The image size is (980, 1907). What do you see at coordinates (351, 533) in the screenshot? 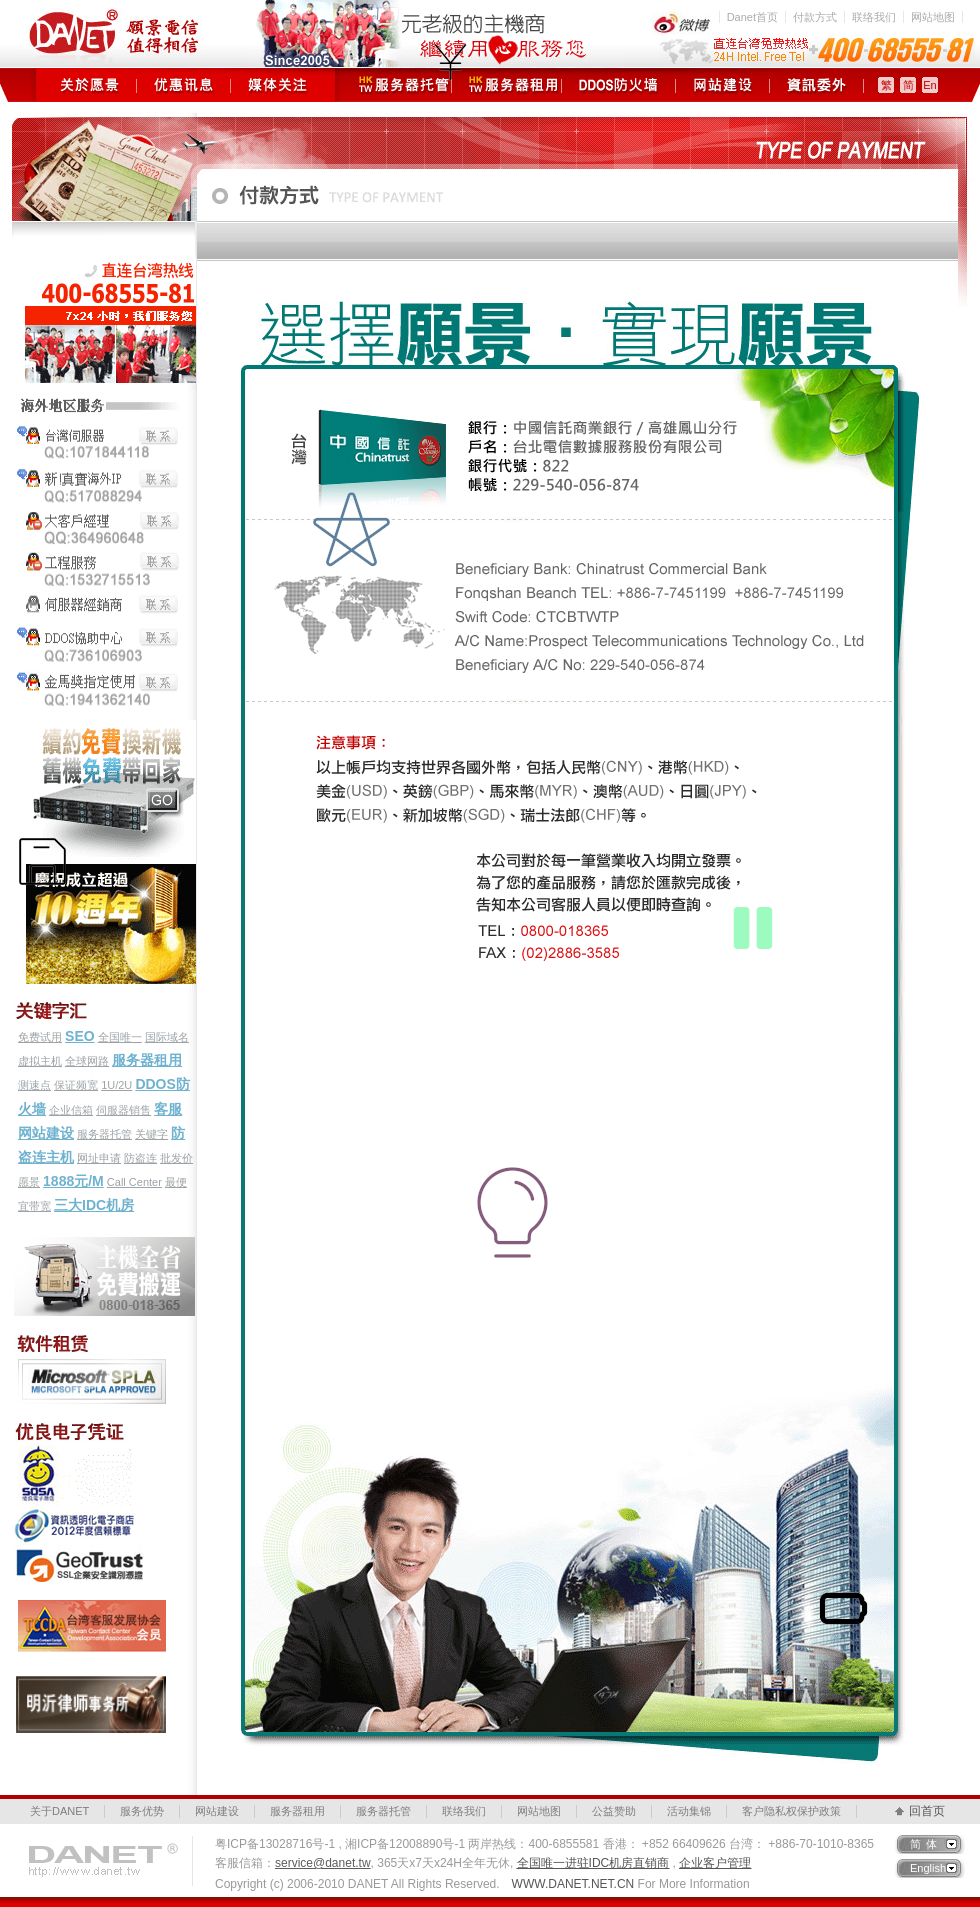
I see `indicates occult or mystical content` at bounding box center [351, 533].